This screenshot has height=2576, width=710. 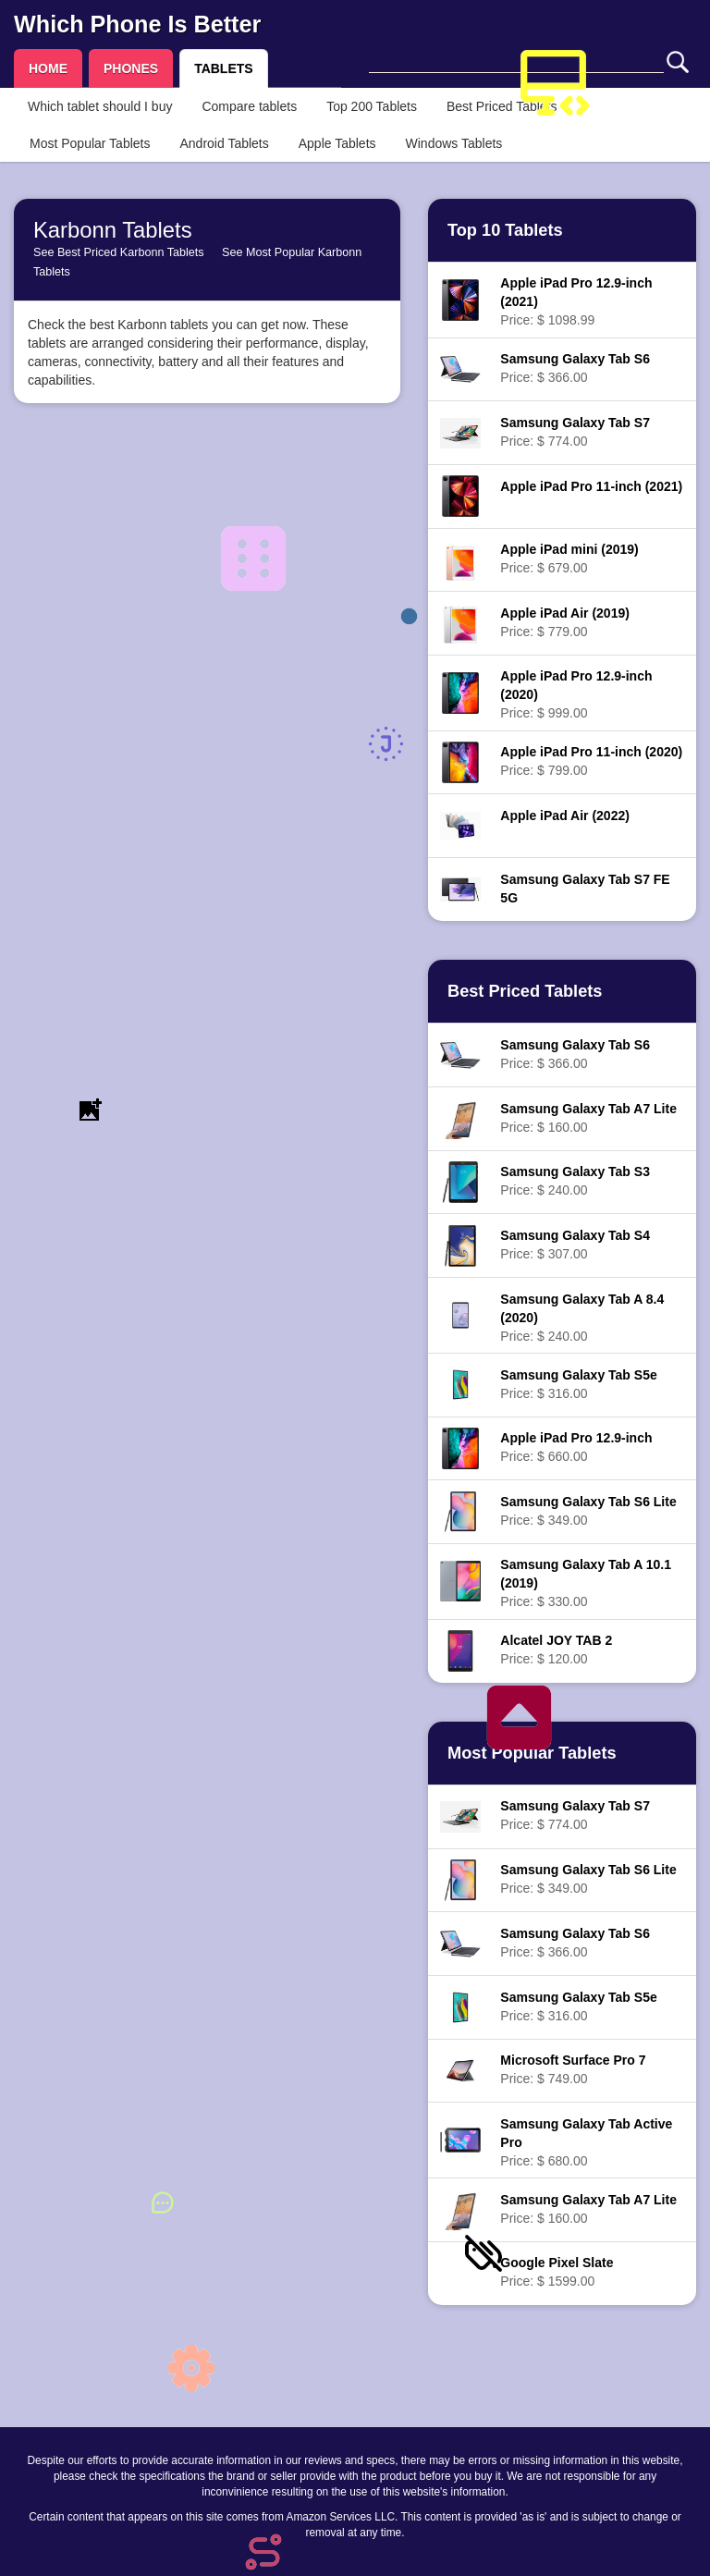 I want to click on indicates an unread notification or new item, so click(x=409, y=616).